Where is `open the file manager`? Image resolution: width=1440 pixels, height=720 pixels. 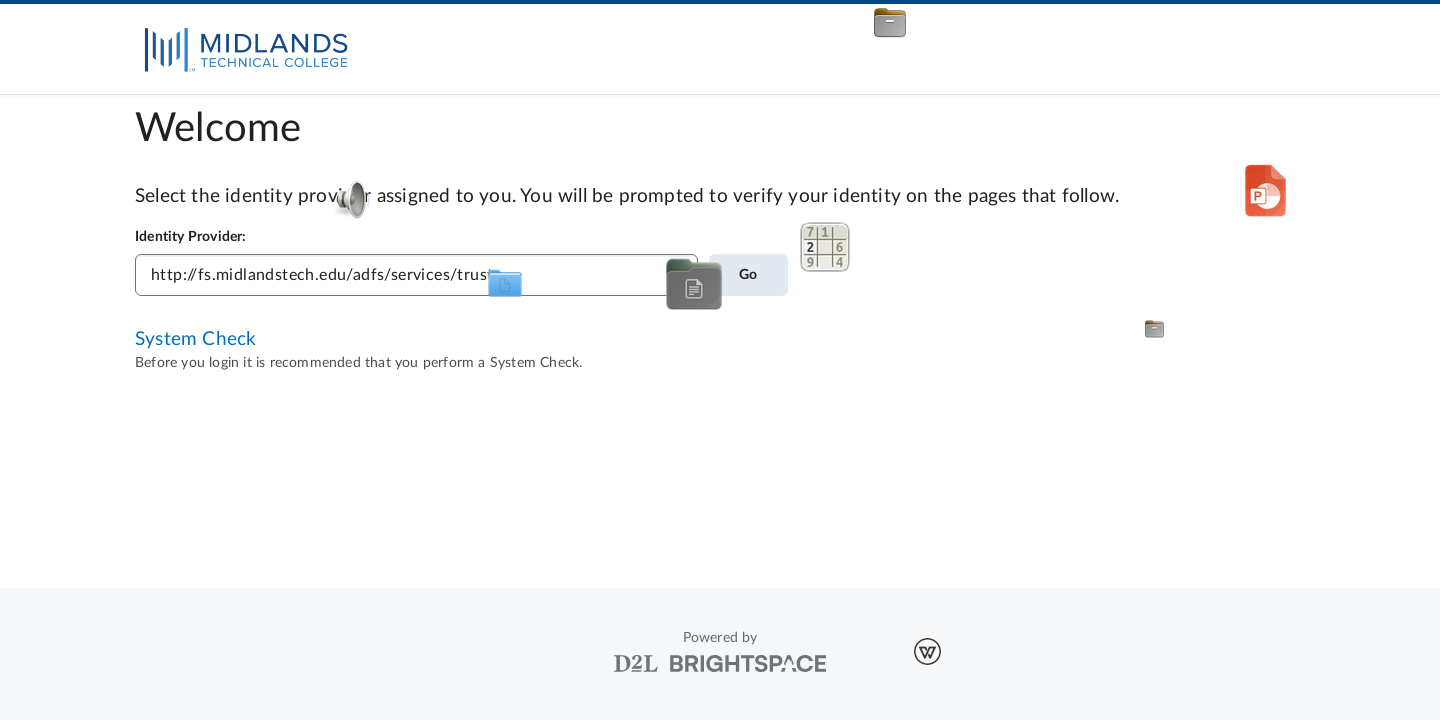 open the file manager is located at coordinates (1154, 328).